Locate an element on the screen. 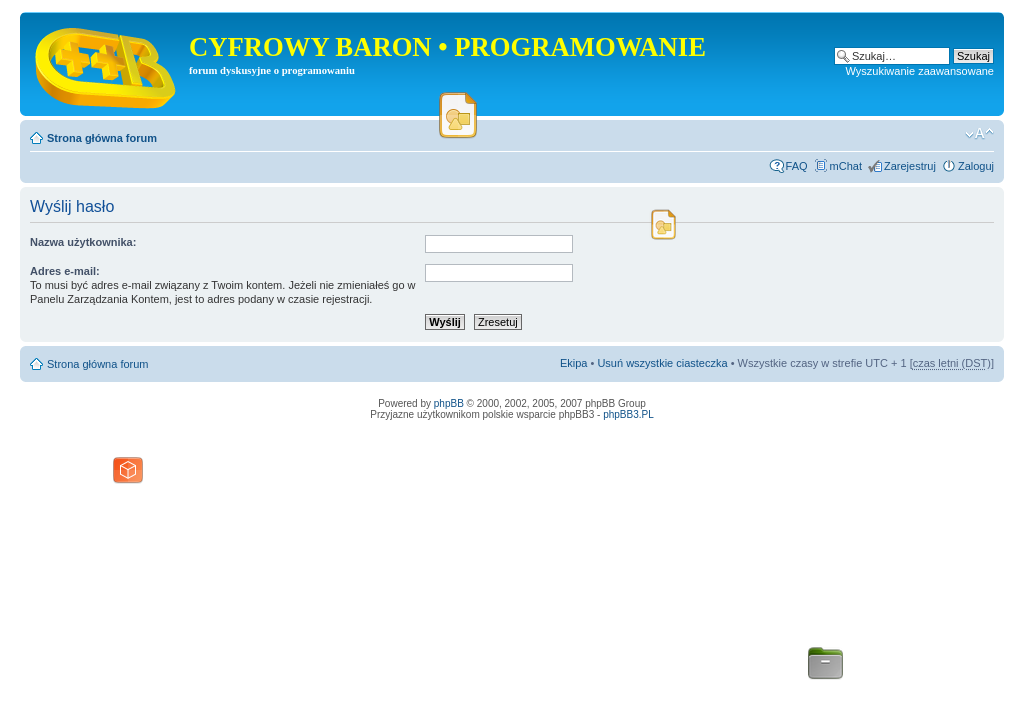  open file manager application is located at coordinates (825, 662).